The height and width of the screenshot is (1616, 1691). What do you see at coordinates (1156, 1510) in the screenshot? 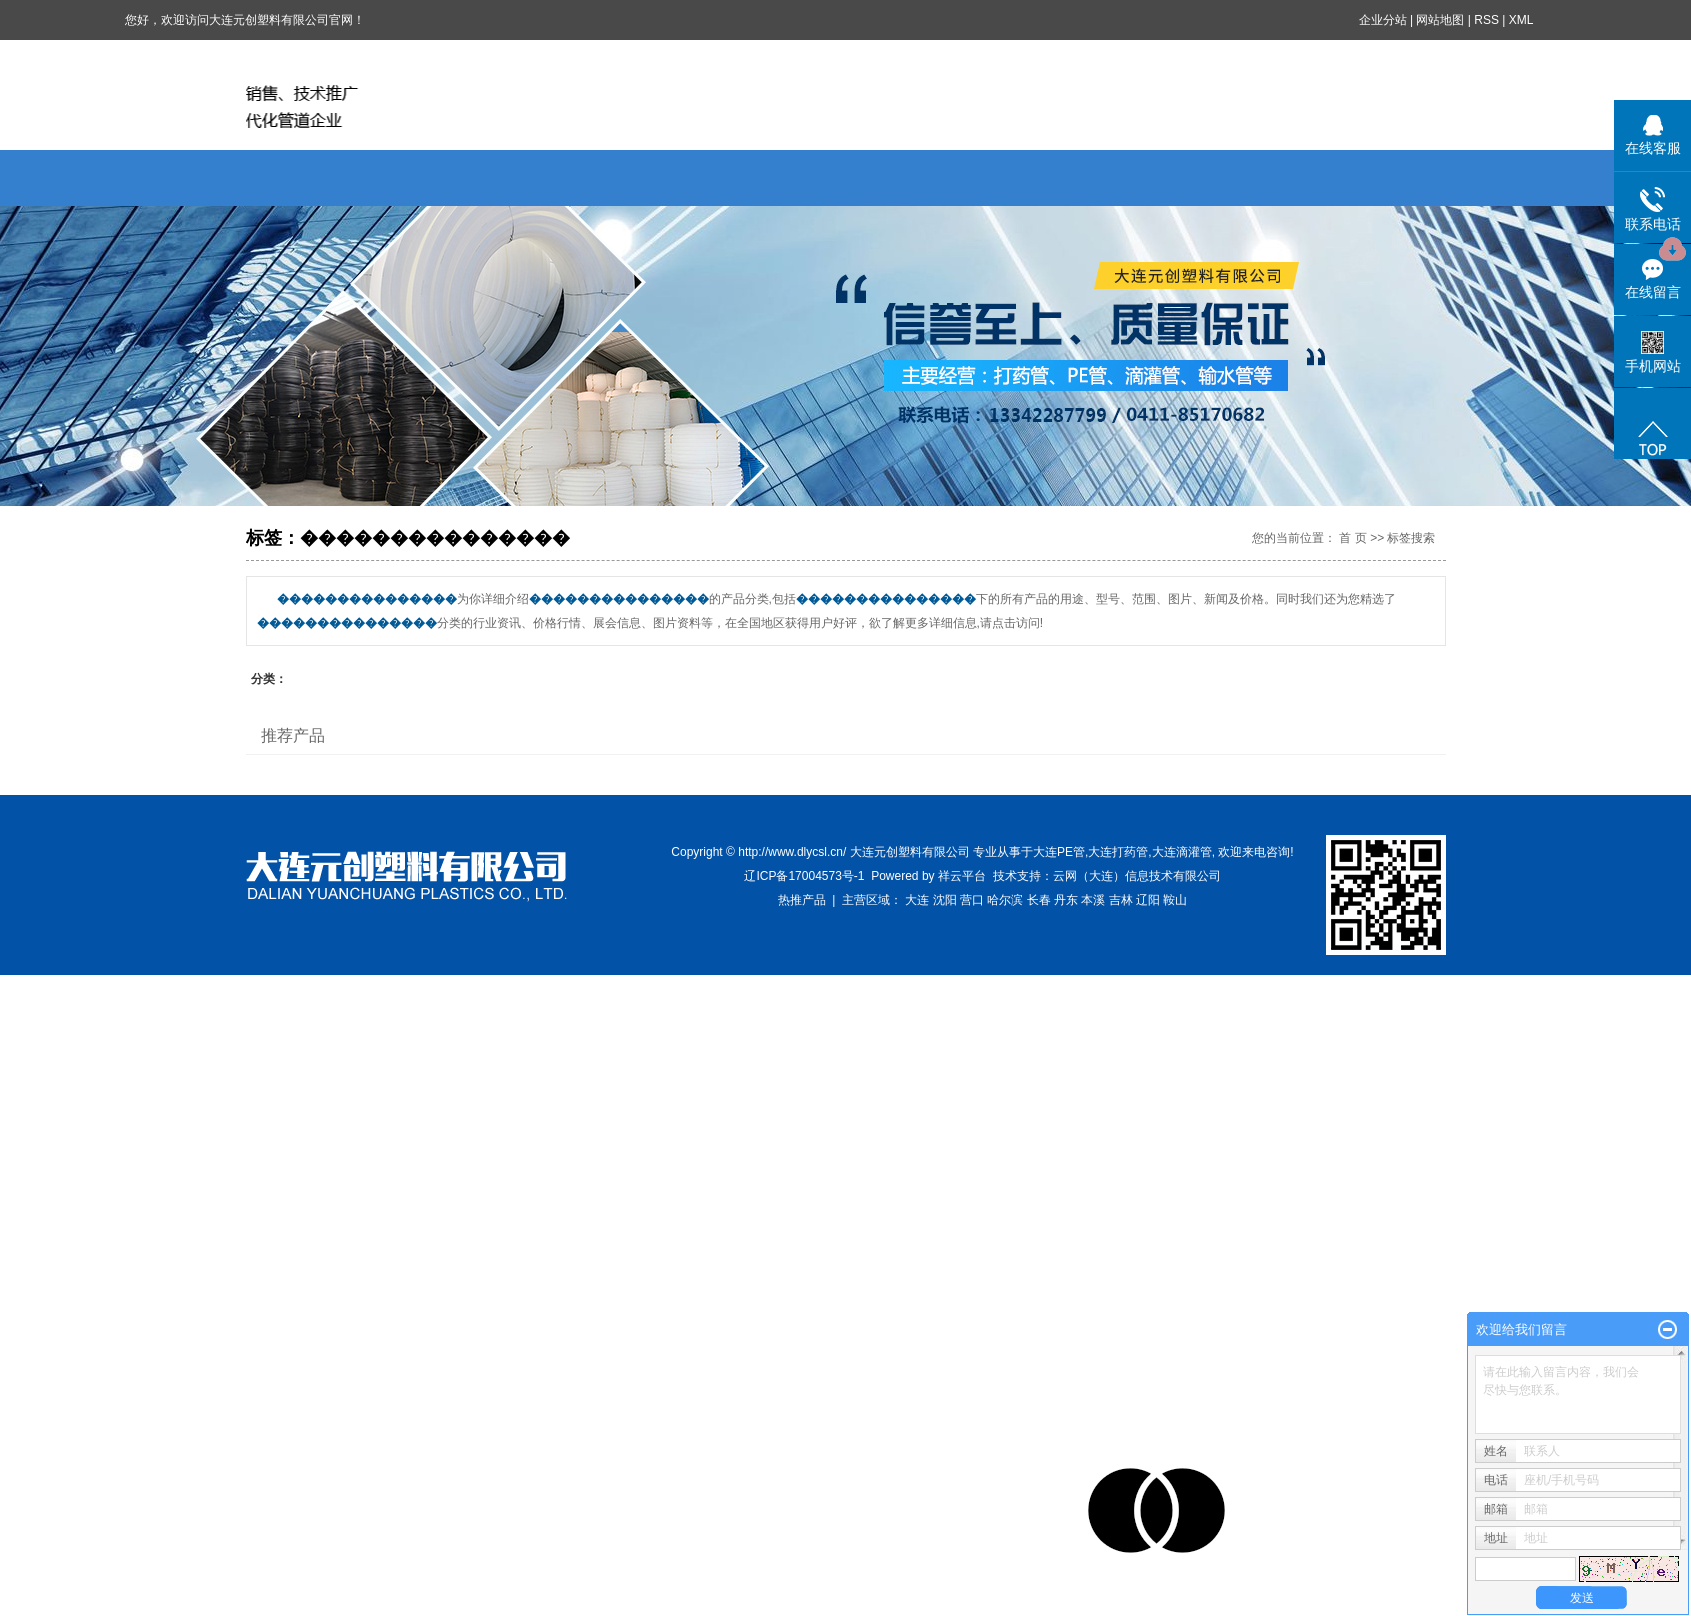
I see `pay with mastercard` at bounding box center [1156, 1510].